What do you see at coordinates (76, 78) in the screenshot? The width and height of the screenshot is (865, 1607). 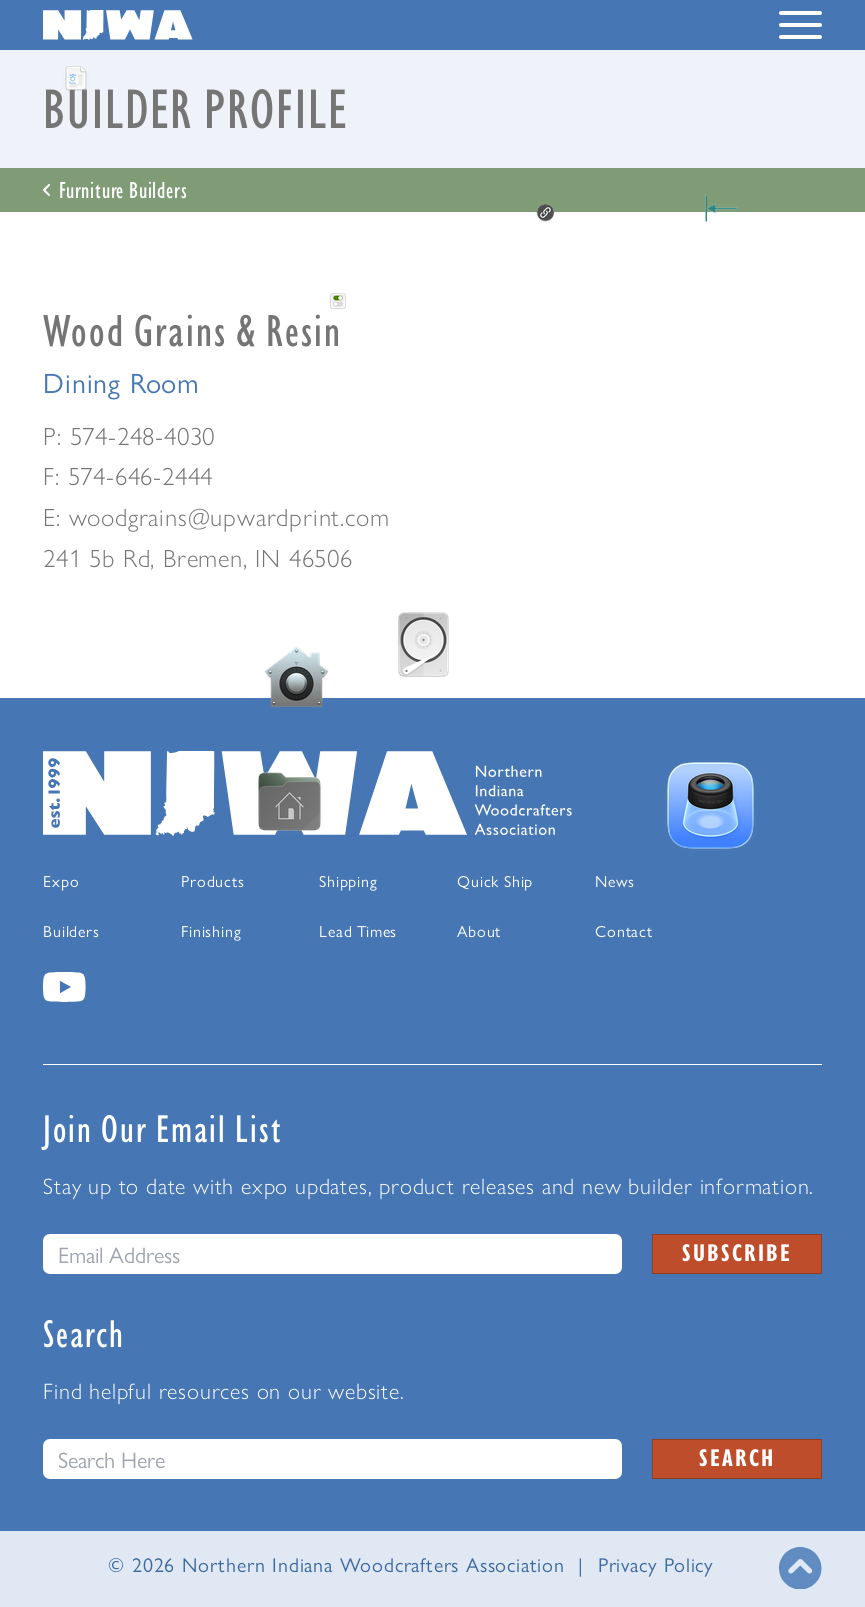 I see `a hancom hangul word processor document file` at bounding box center [76, 78].